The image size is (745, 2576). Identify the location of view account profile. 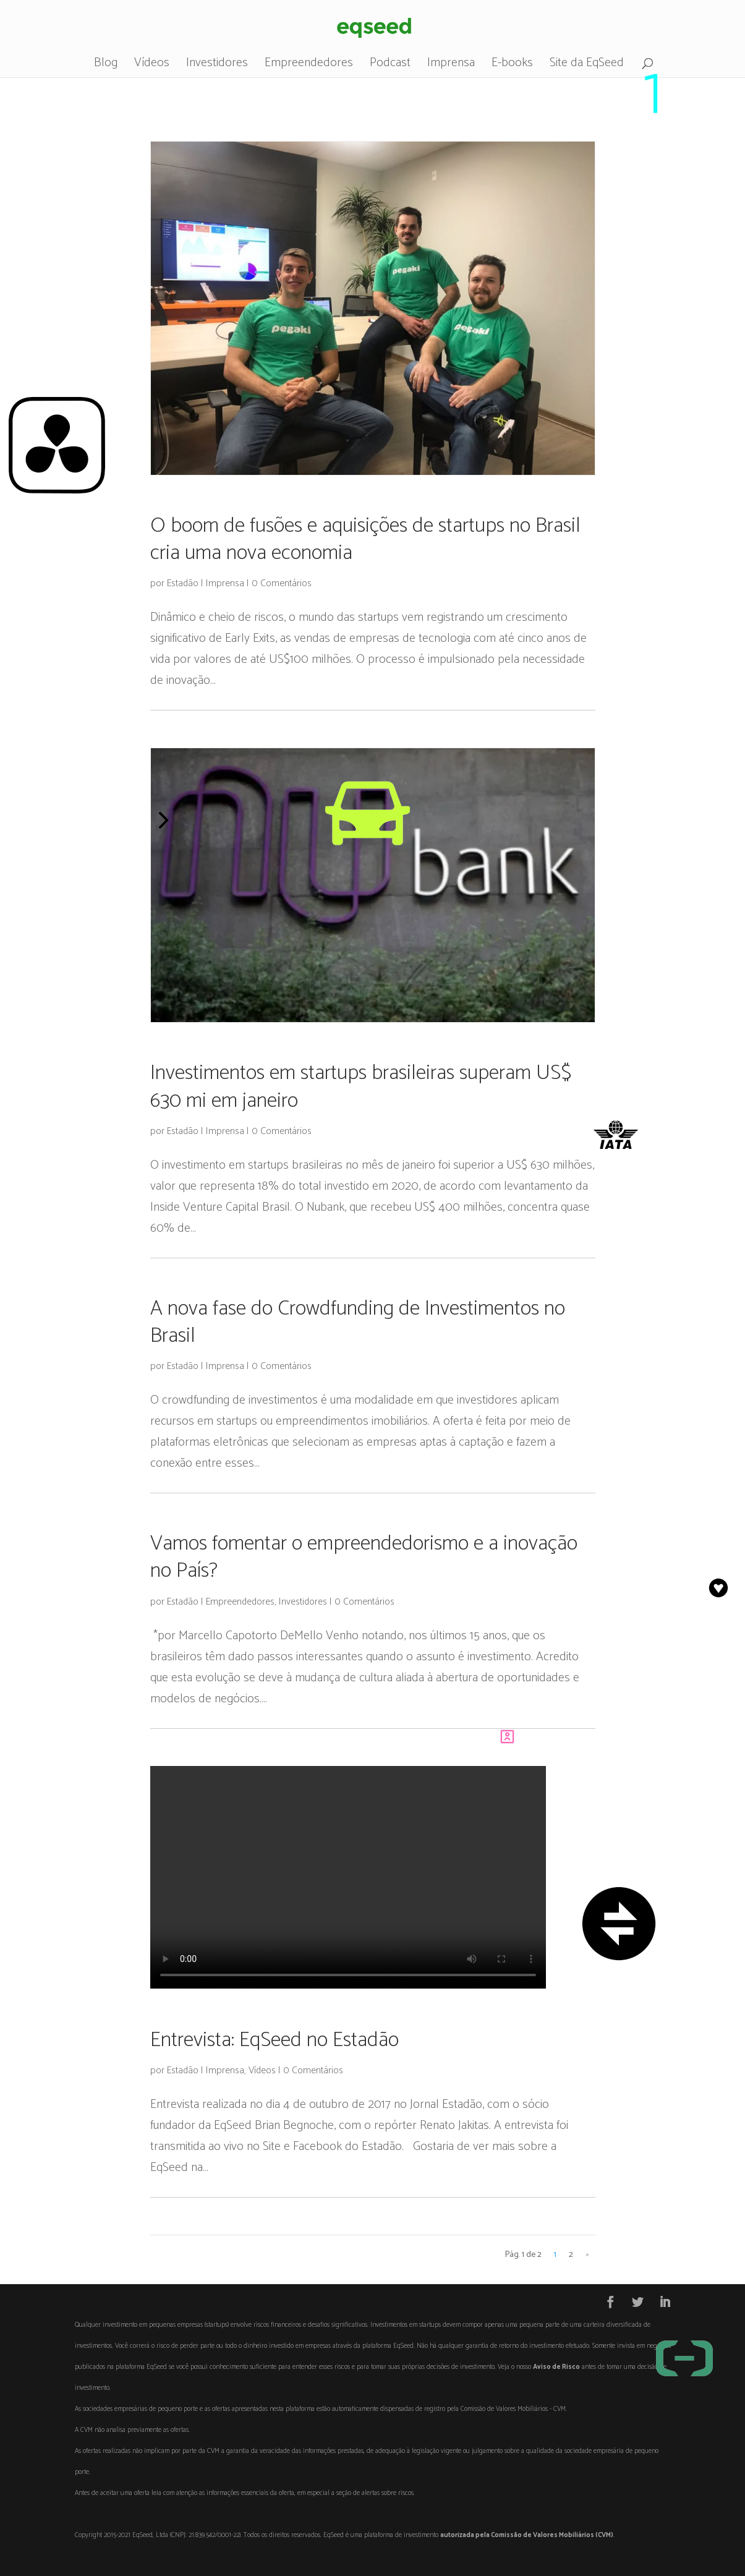
(507, 1736).